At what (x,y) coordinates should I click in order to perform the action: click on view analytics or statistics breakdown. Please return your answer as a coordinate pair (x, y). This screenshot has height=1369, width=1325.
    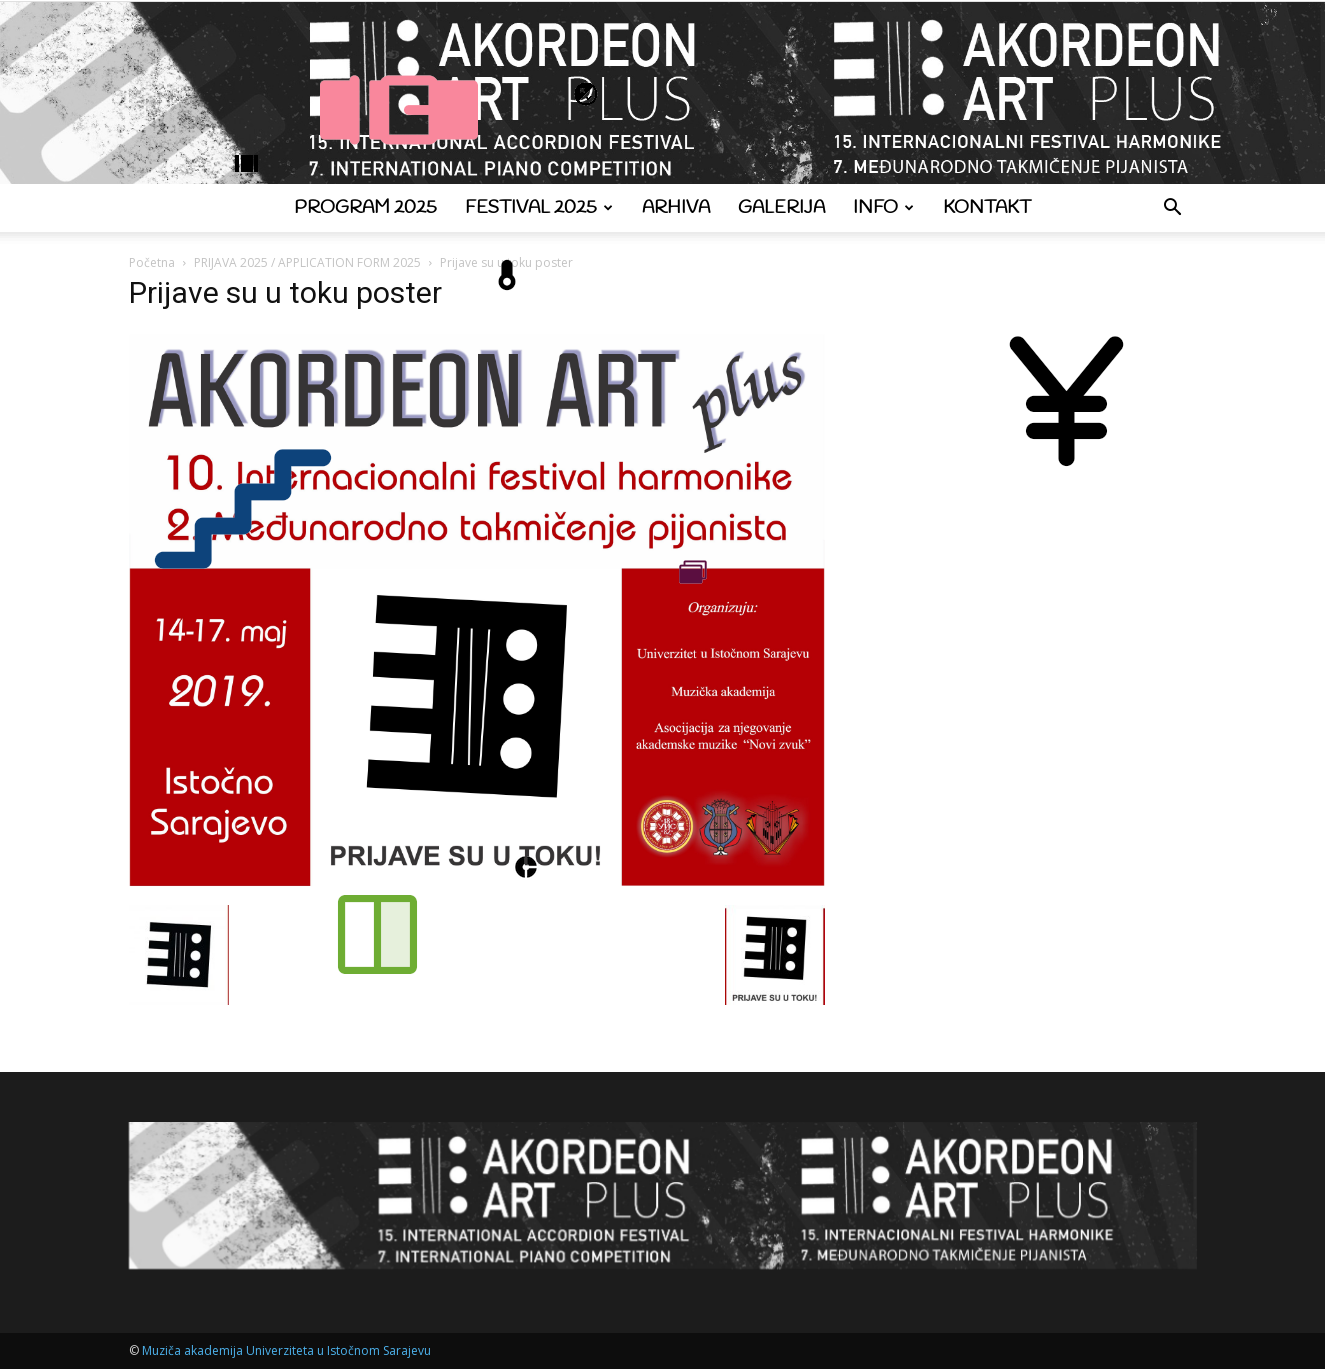
    Looking at the image, I should click on (526, 867).